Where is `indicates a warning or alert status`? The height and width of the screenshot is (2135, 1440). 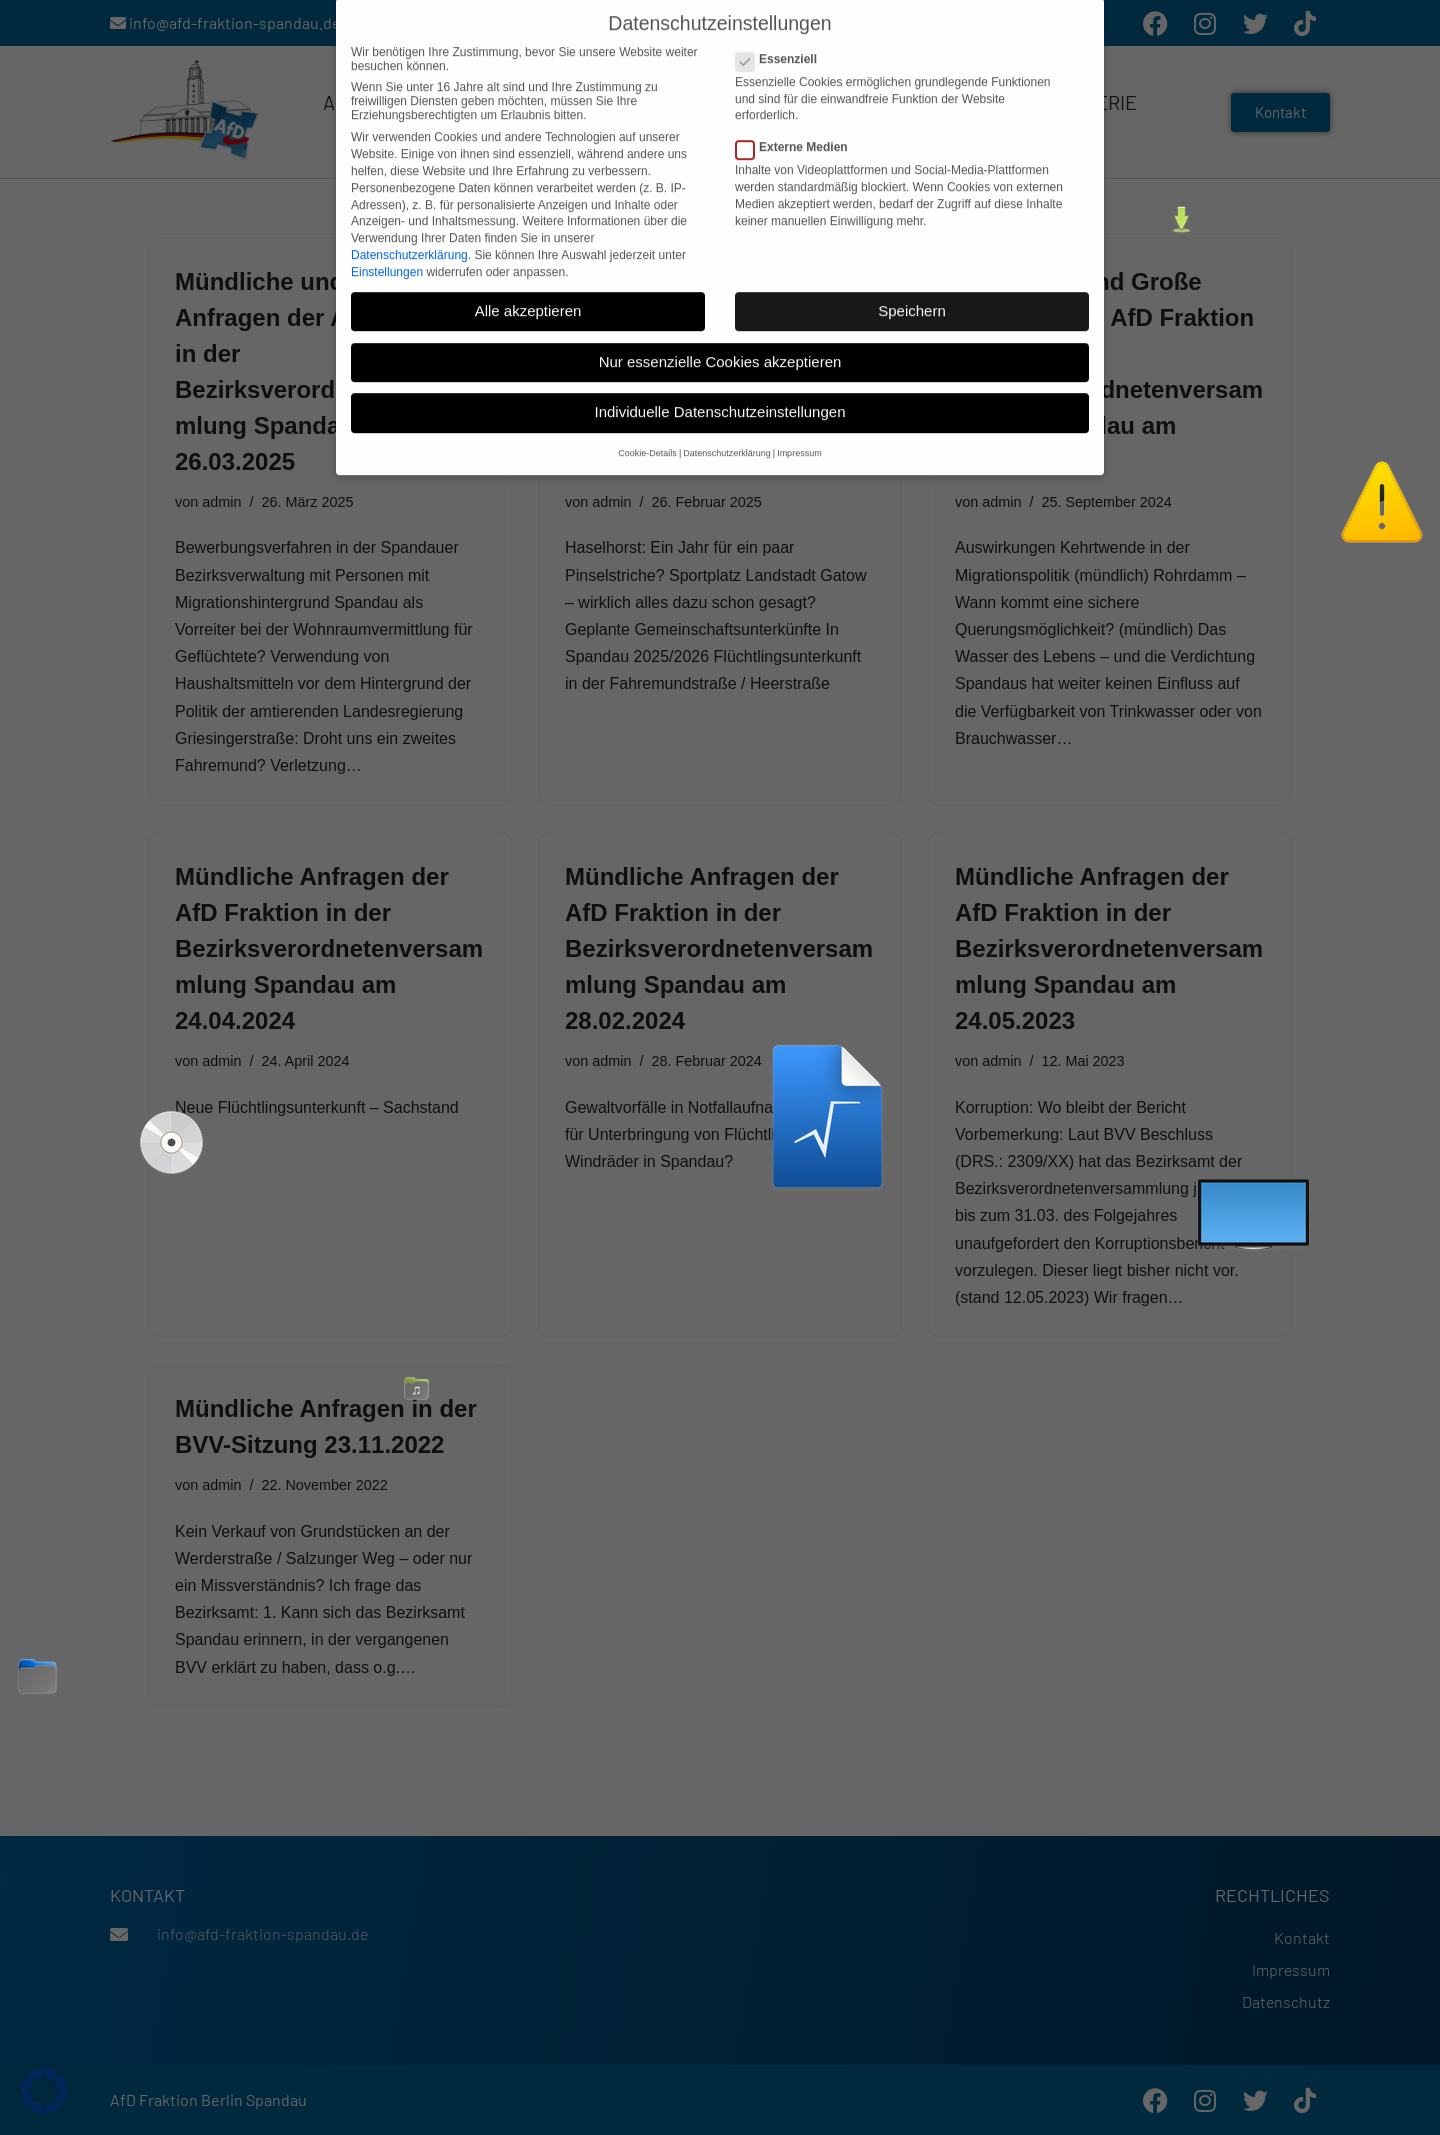 indicates a warning or alert status is located at coordinates (1382, 502).